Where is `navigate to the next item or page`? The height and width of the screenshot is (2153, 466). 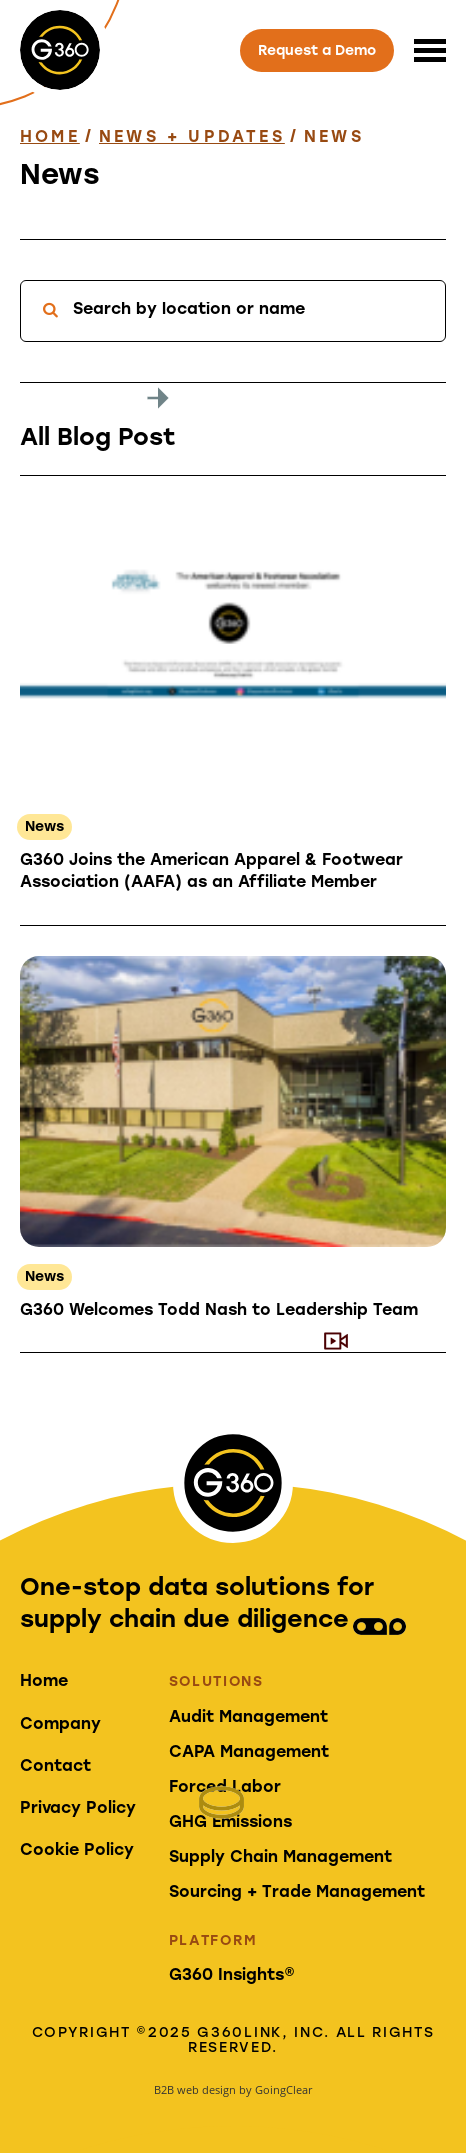 navigate to the next item or page is located at coordinates (158, 398).